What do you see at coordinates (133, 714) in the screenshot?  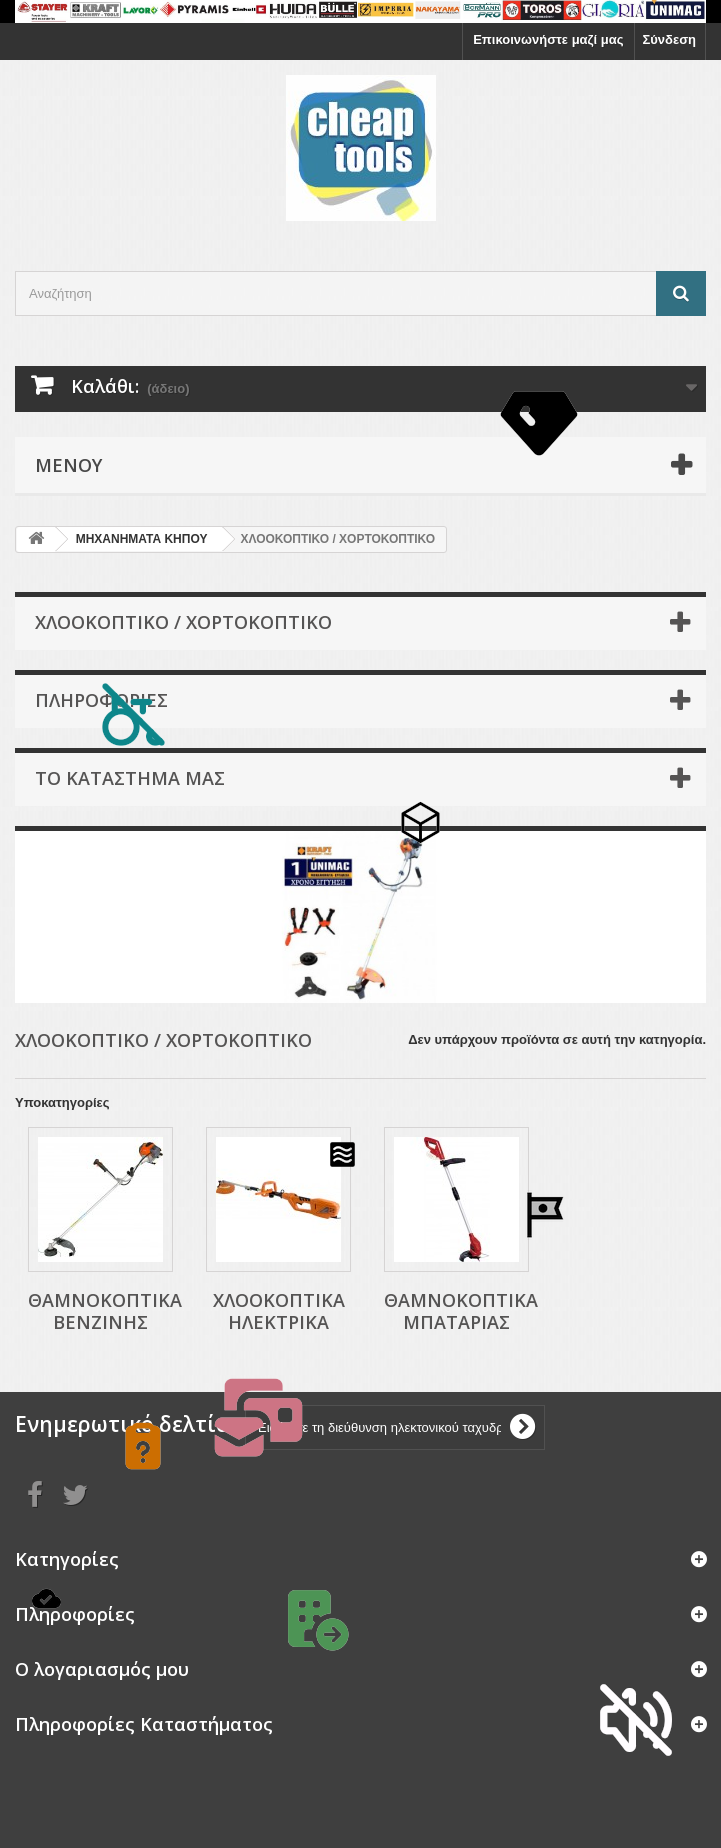 I see `indicates wheelchair accessibility is unavailable` at bounding box center [133, 714].